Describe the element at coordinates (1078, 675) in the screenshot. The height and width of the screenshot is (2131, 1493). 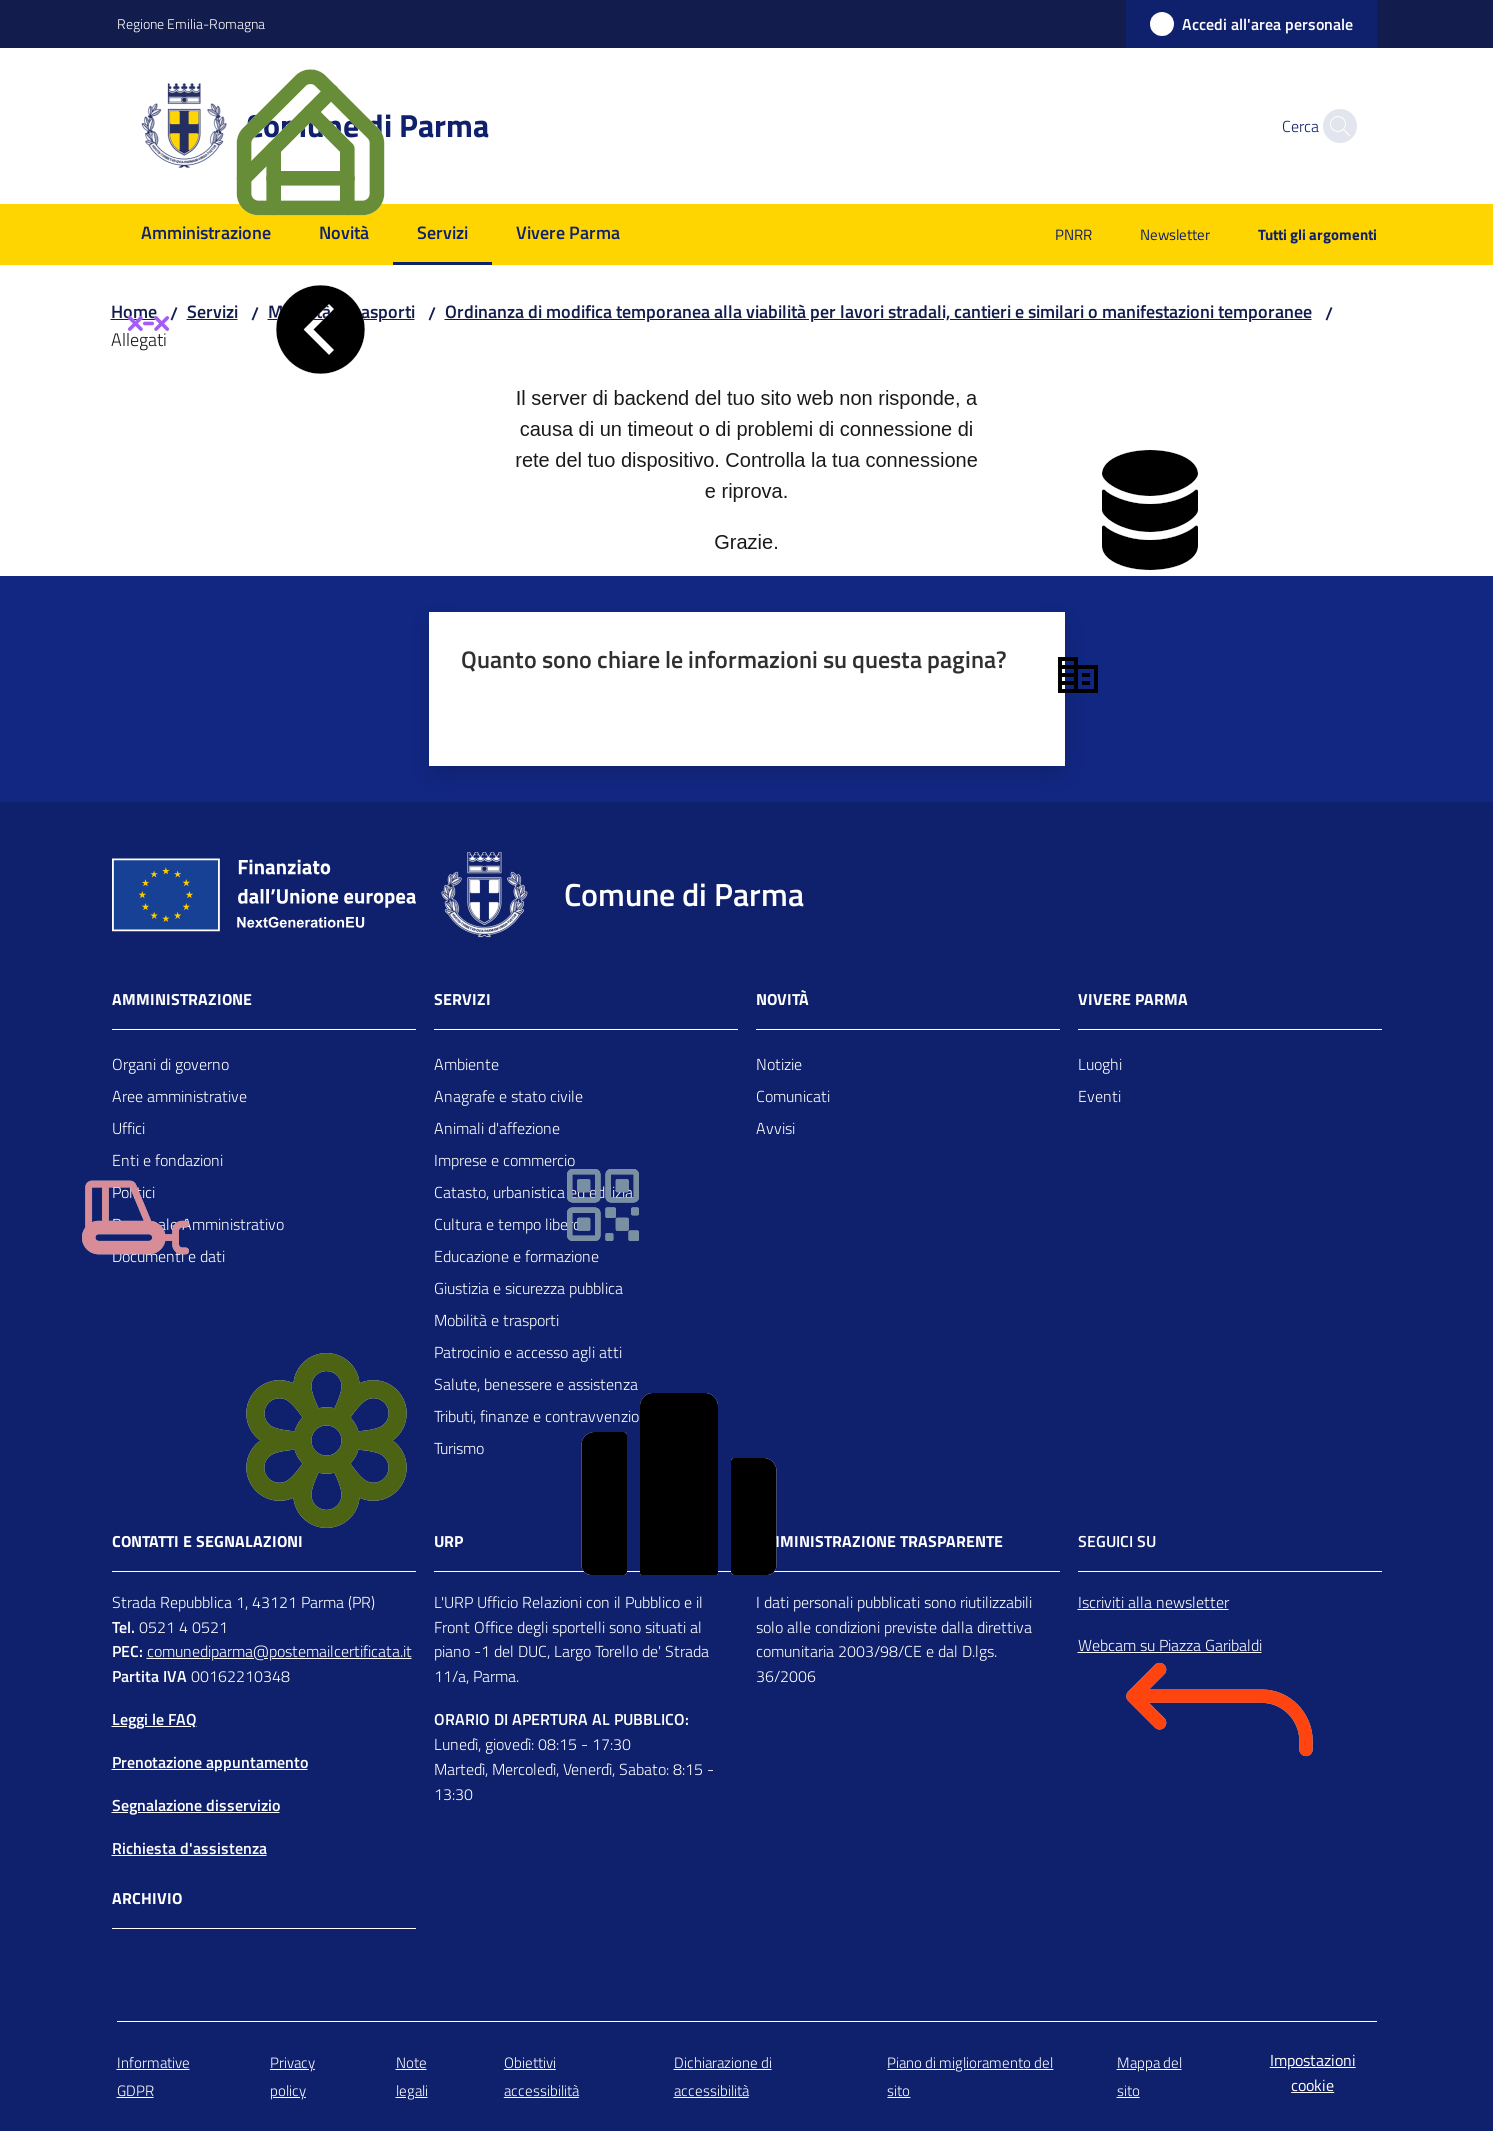
I see `view organization or company settings` at that location.